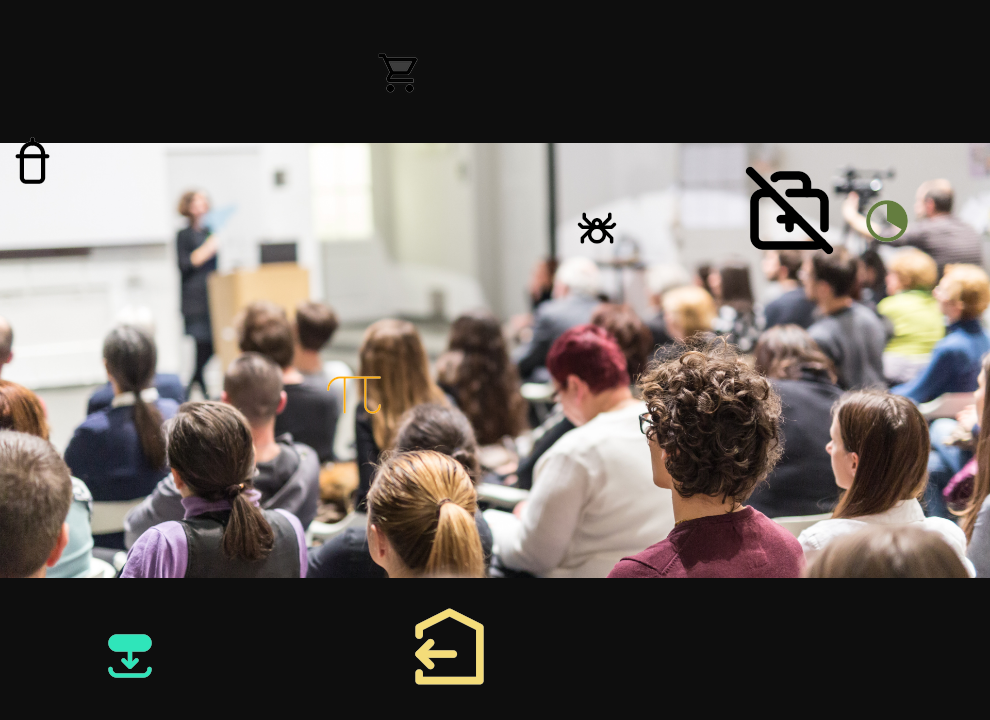  Describe the element at coordinates (130, 656) in the screenshot. I see `move element to bottom of layout` at that location.